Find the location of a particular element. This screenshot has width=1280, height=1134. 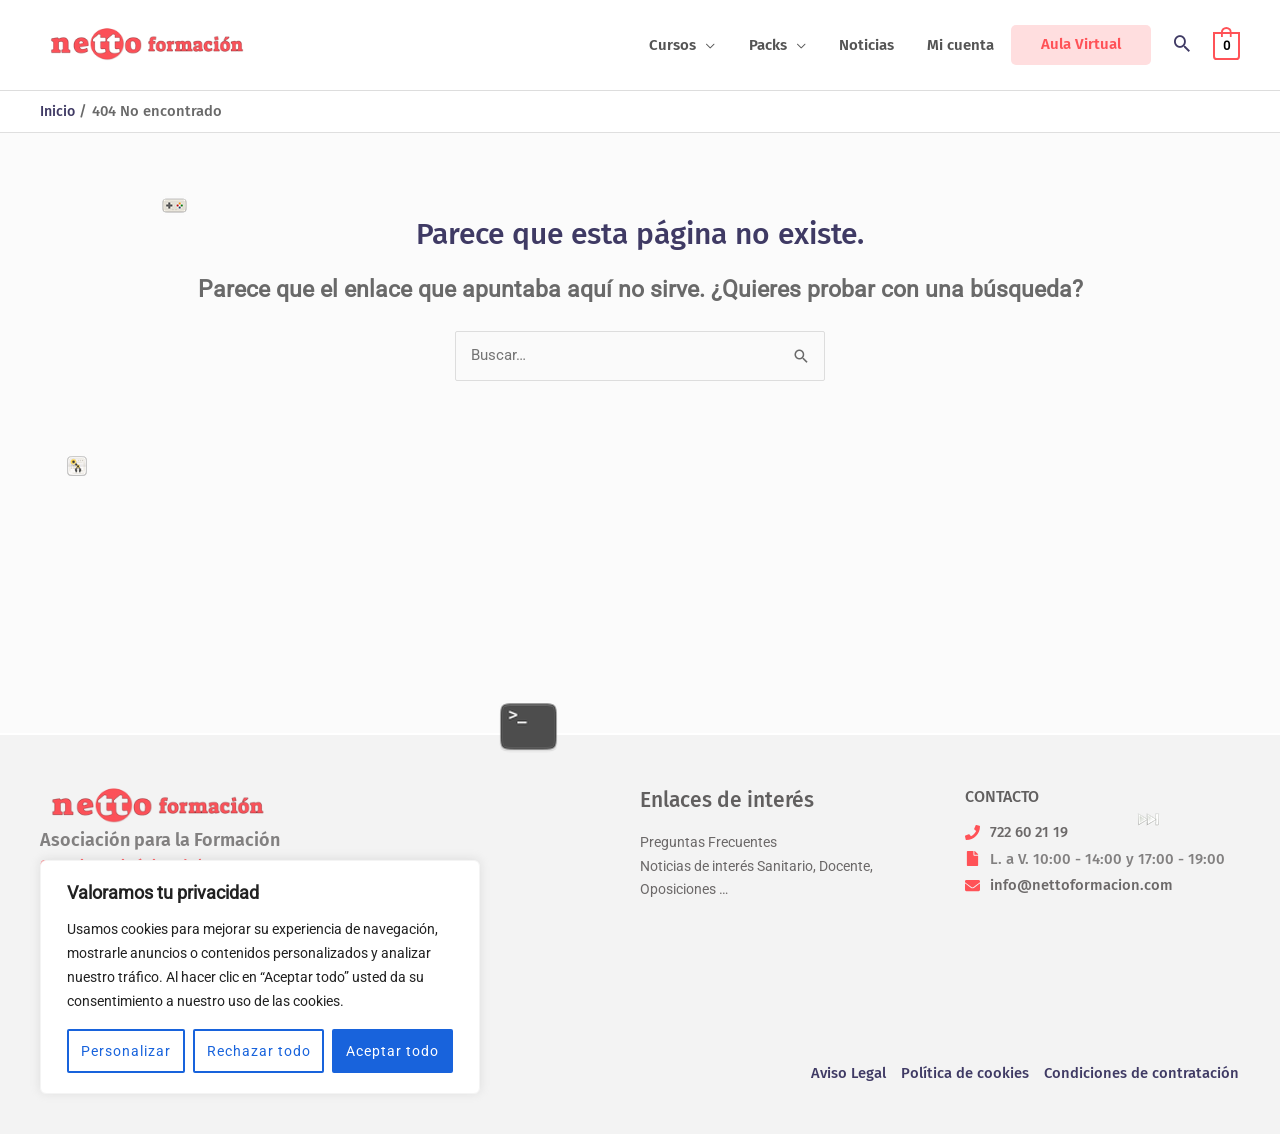

skip to the next track or media item is located at coordinates (1148, 819).